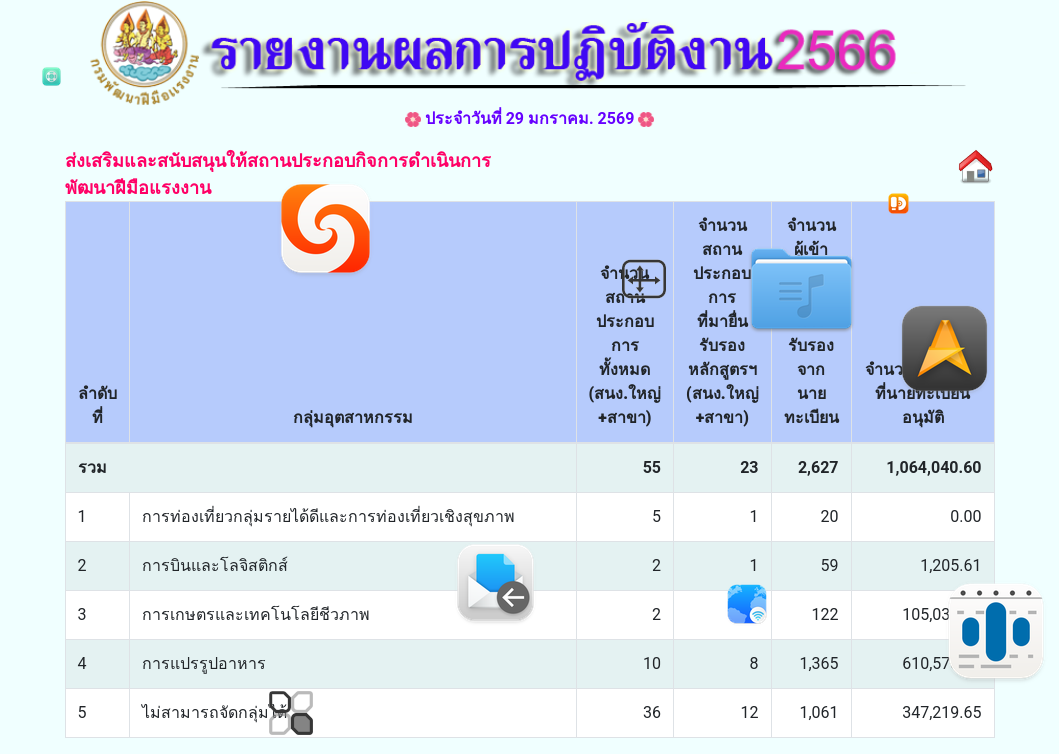 This screenshot has height=754, width=1059. Describe the element at coordinates (944, 348) in the screenshot. I see `open akira vector graphics editor` at that location.